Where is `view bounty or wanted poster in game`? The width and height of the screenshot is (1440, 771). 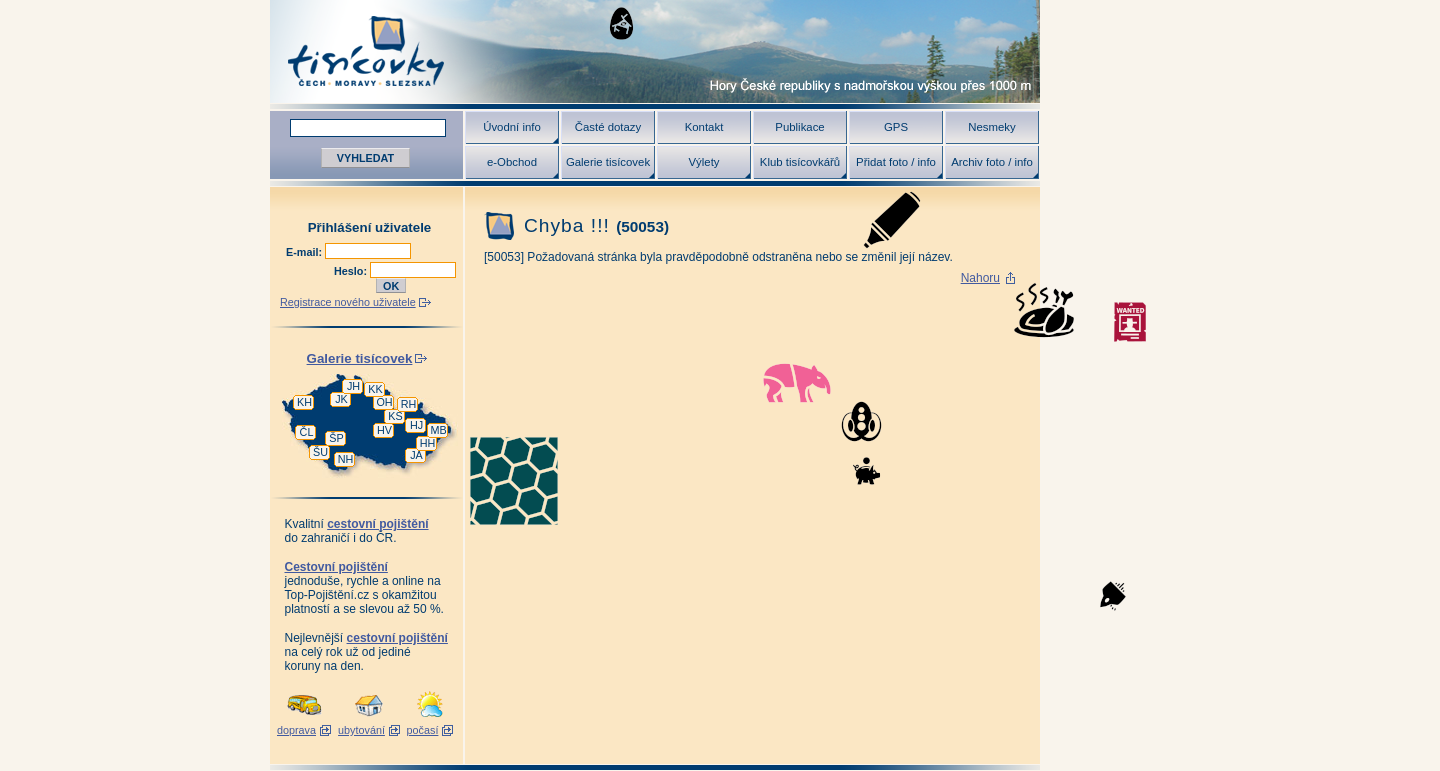
view bounty or wanted poster in game is located at coordinates (1130, 322).